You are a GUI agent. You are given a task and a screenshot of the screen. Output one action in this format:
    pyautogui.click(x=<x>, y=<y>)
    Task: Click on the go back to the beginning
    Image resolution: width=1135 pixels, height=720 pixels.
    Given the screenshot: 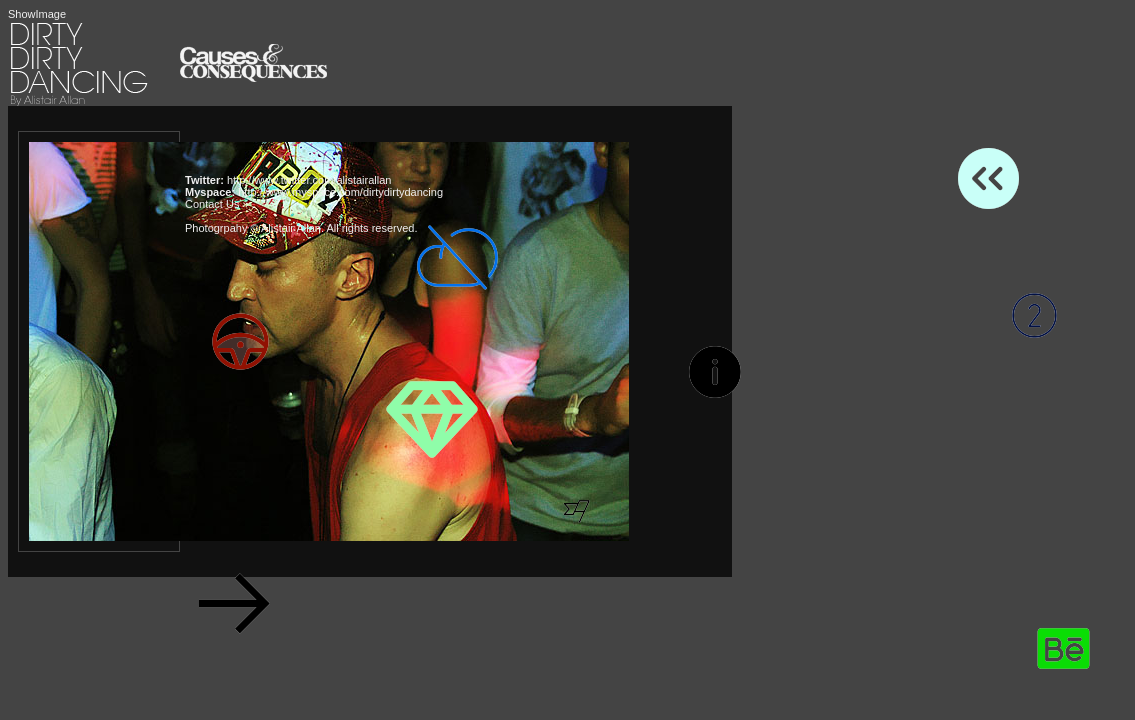 What is the action you would take?
    pyautogui.click(x=988, y=178)
    